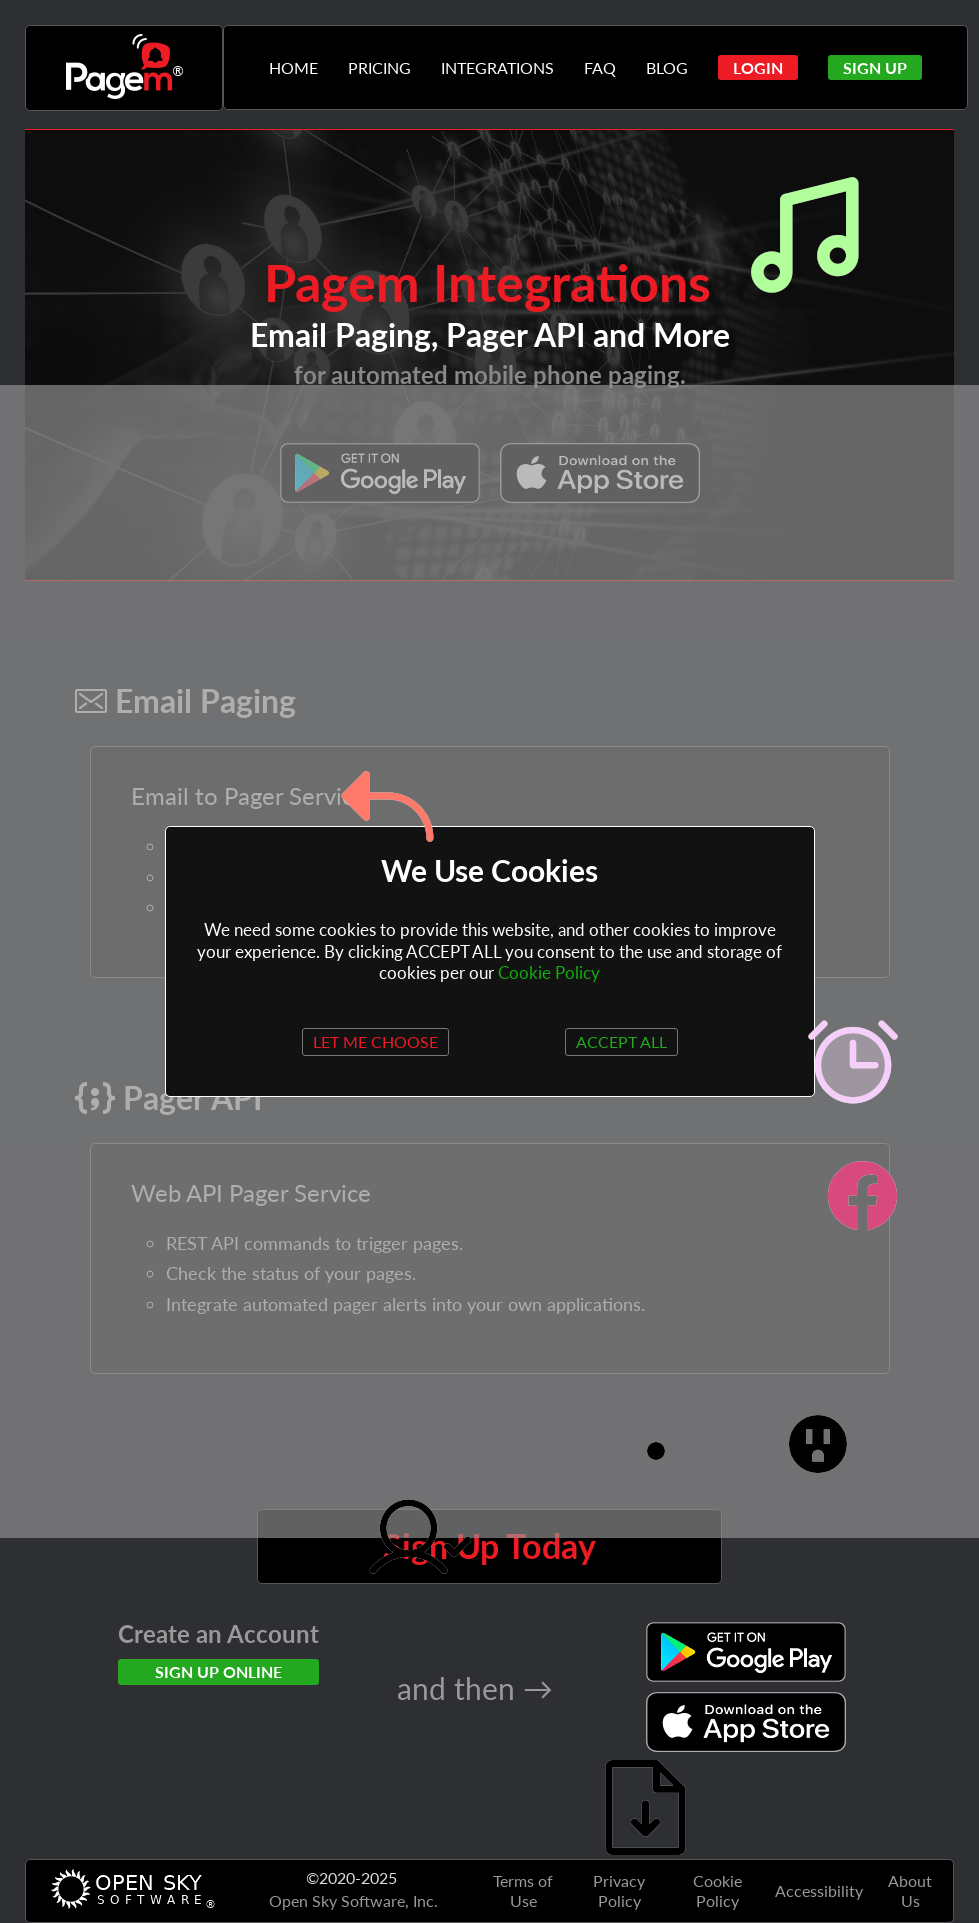 Image resolution: width=979 pixels, height=1923 pixels. Describe the element at coordinates (811, 237) in the screenshot. I see `access music library or audio files` at that location.